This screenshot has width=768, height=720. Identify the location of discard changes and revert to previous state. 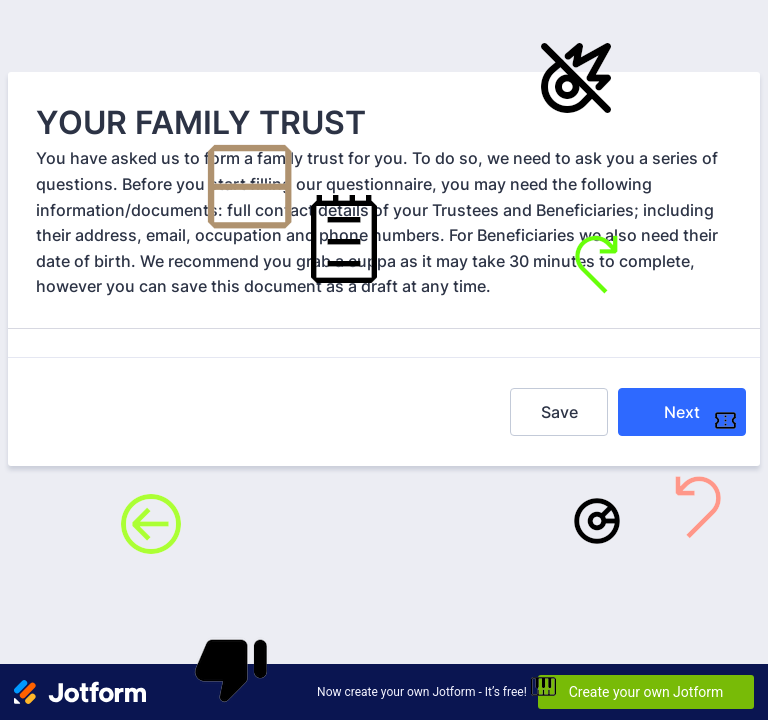
(697, 505).